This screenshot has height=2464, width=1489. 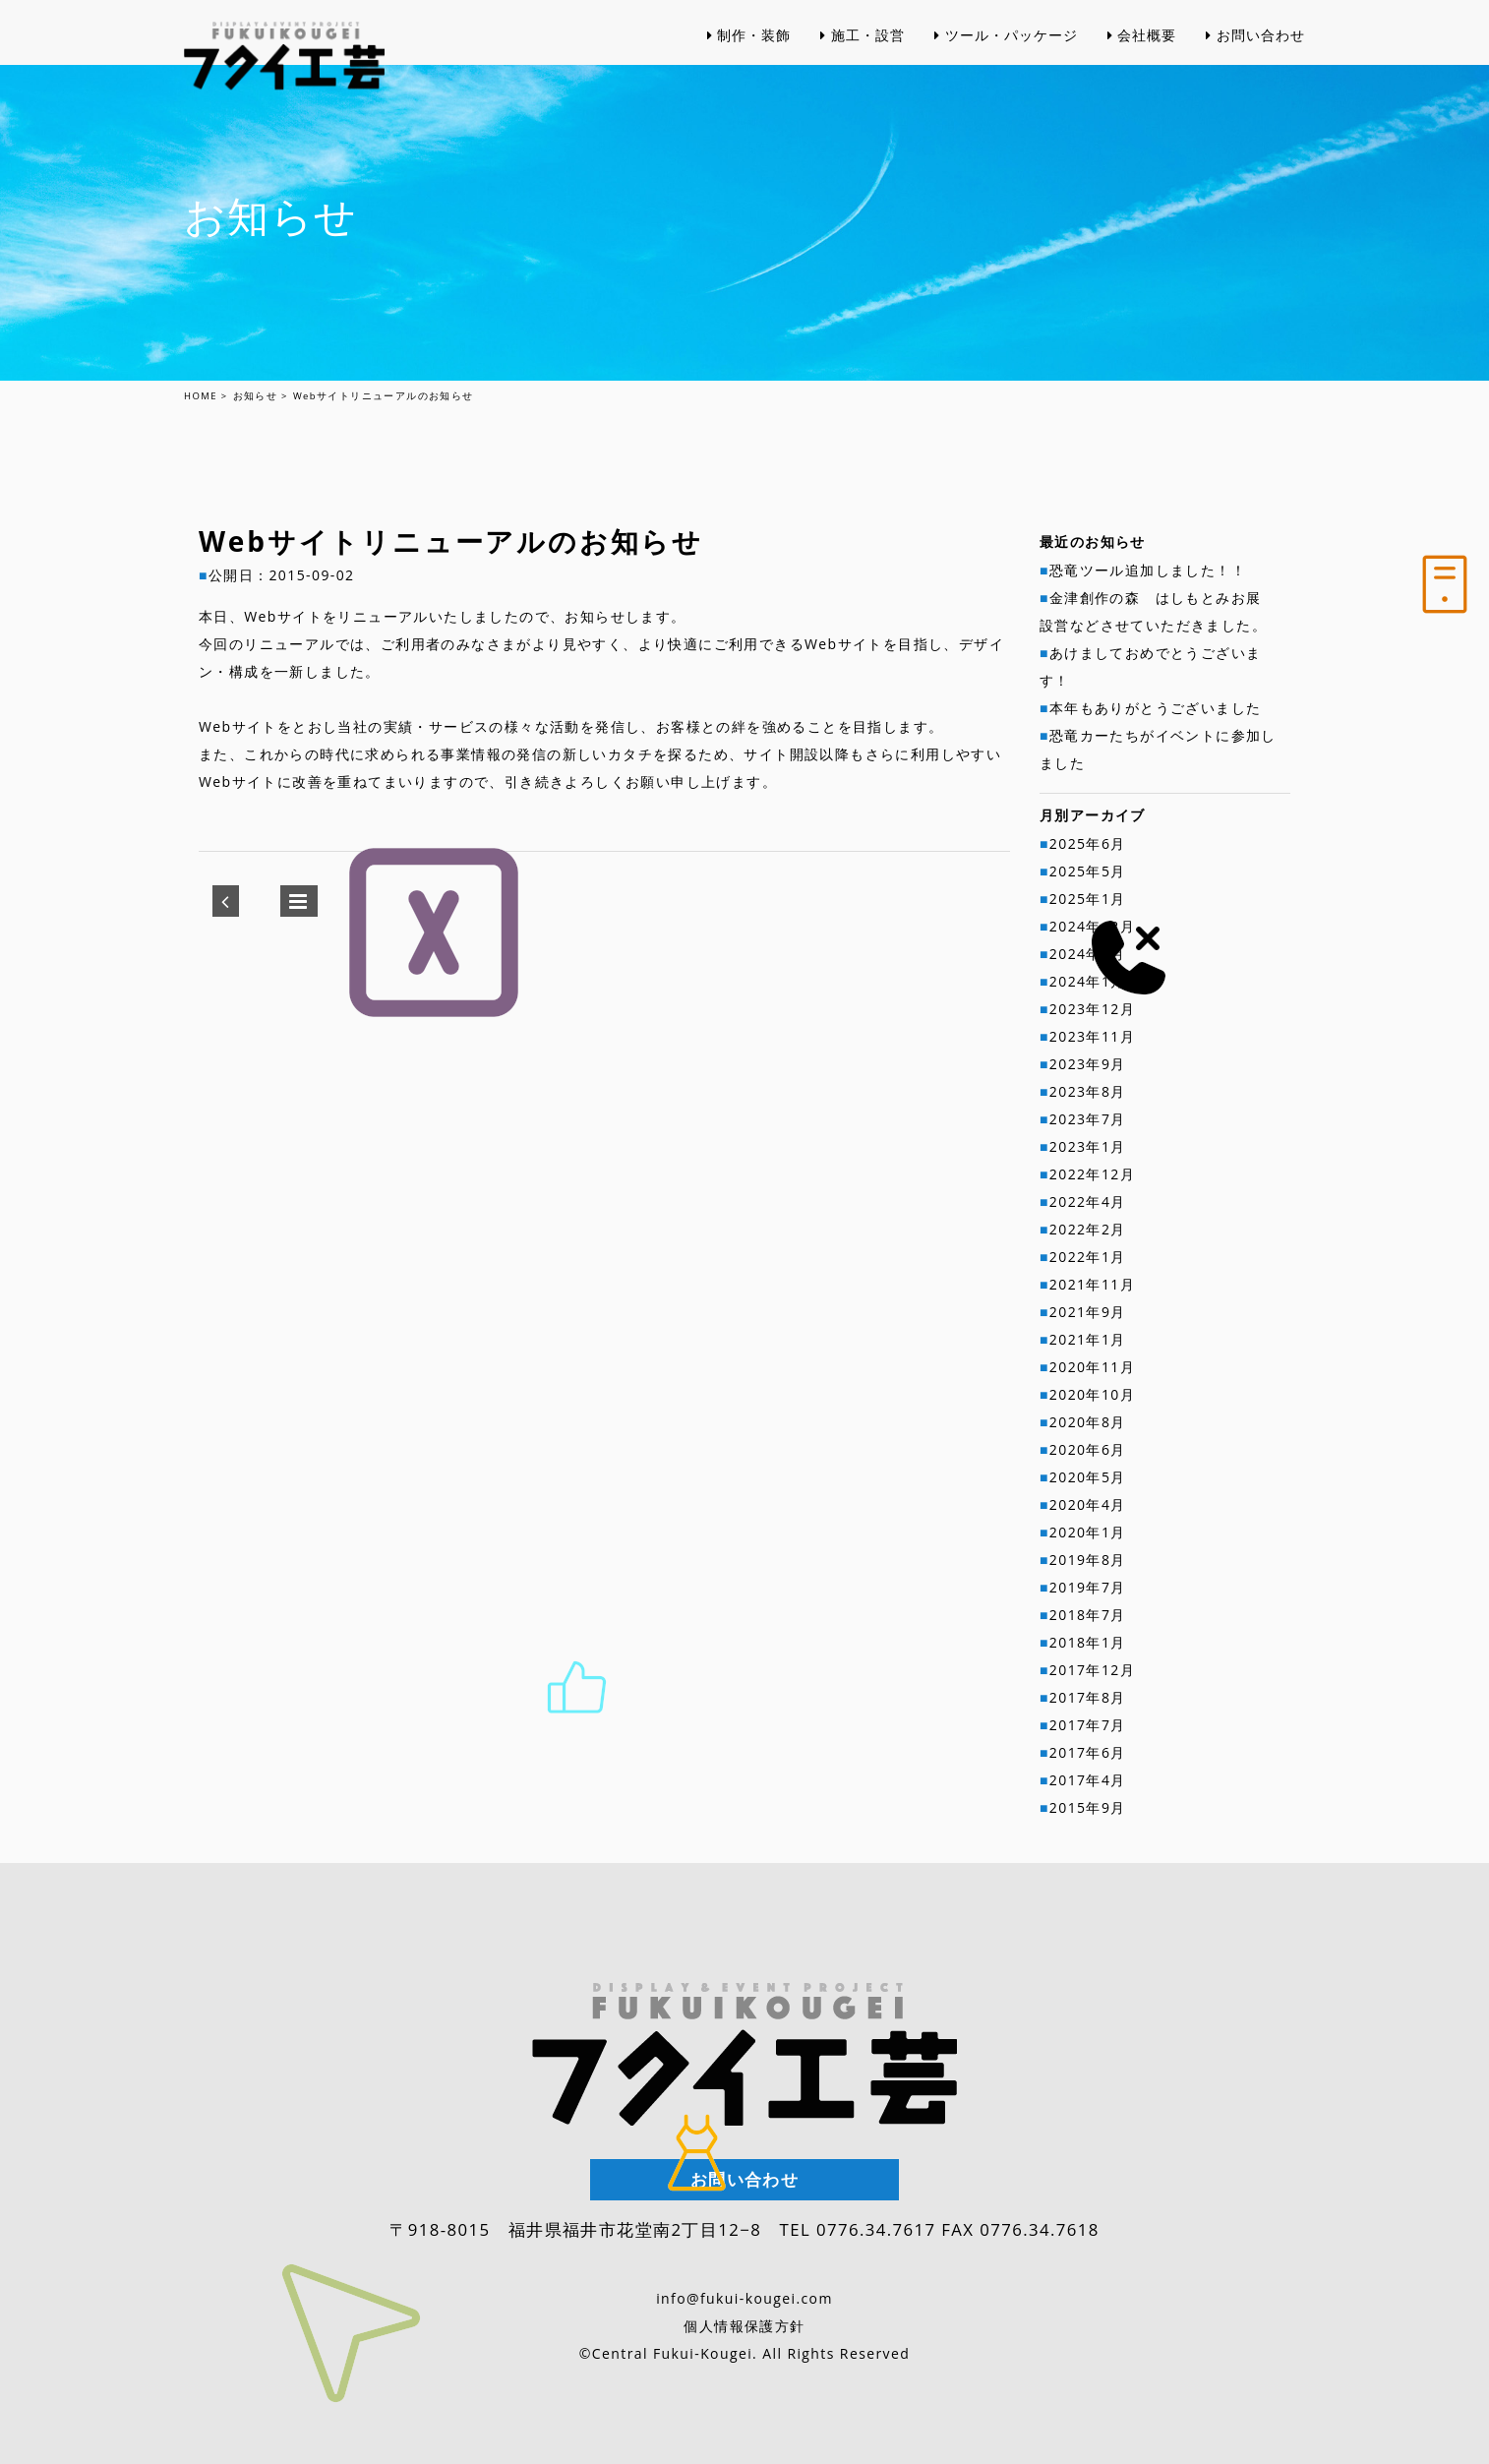 What do you see at coordinates (696, 2156) in the screenshot?
I see `browse women's clothing` at bounding box center [696, 2156].